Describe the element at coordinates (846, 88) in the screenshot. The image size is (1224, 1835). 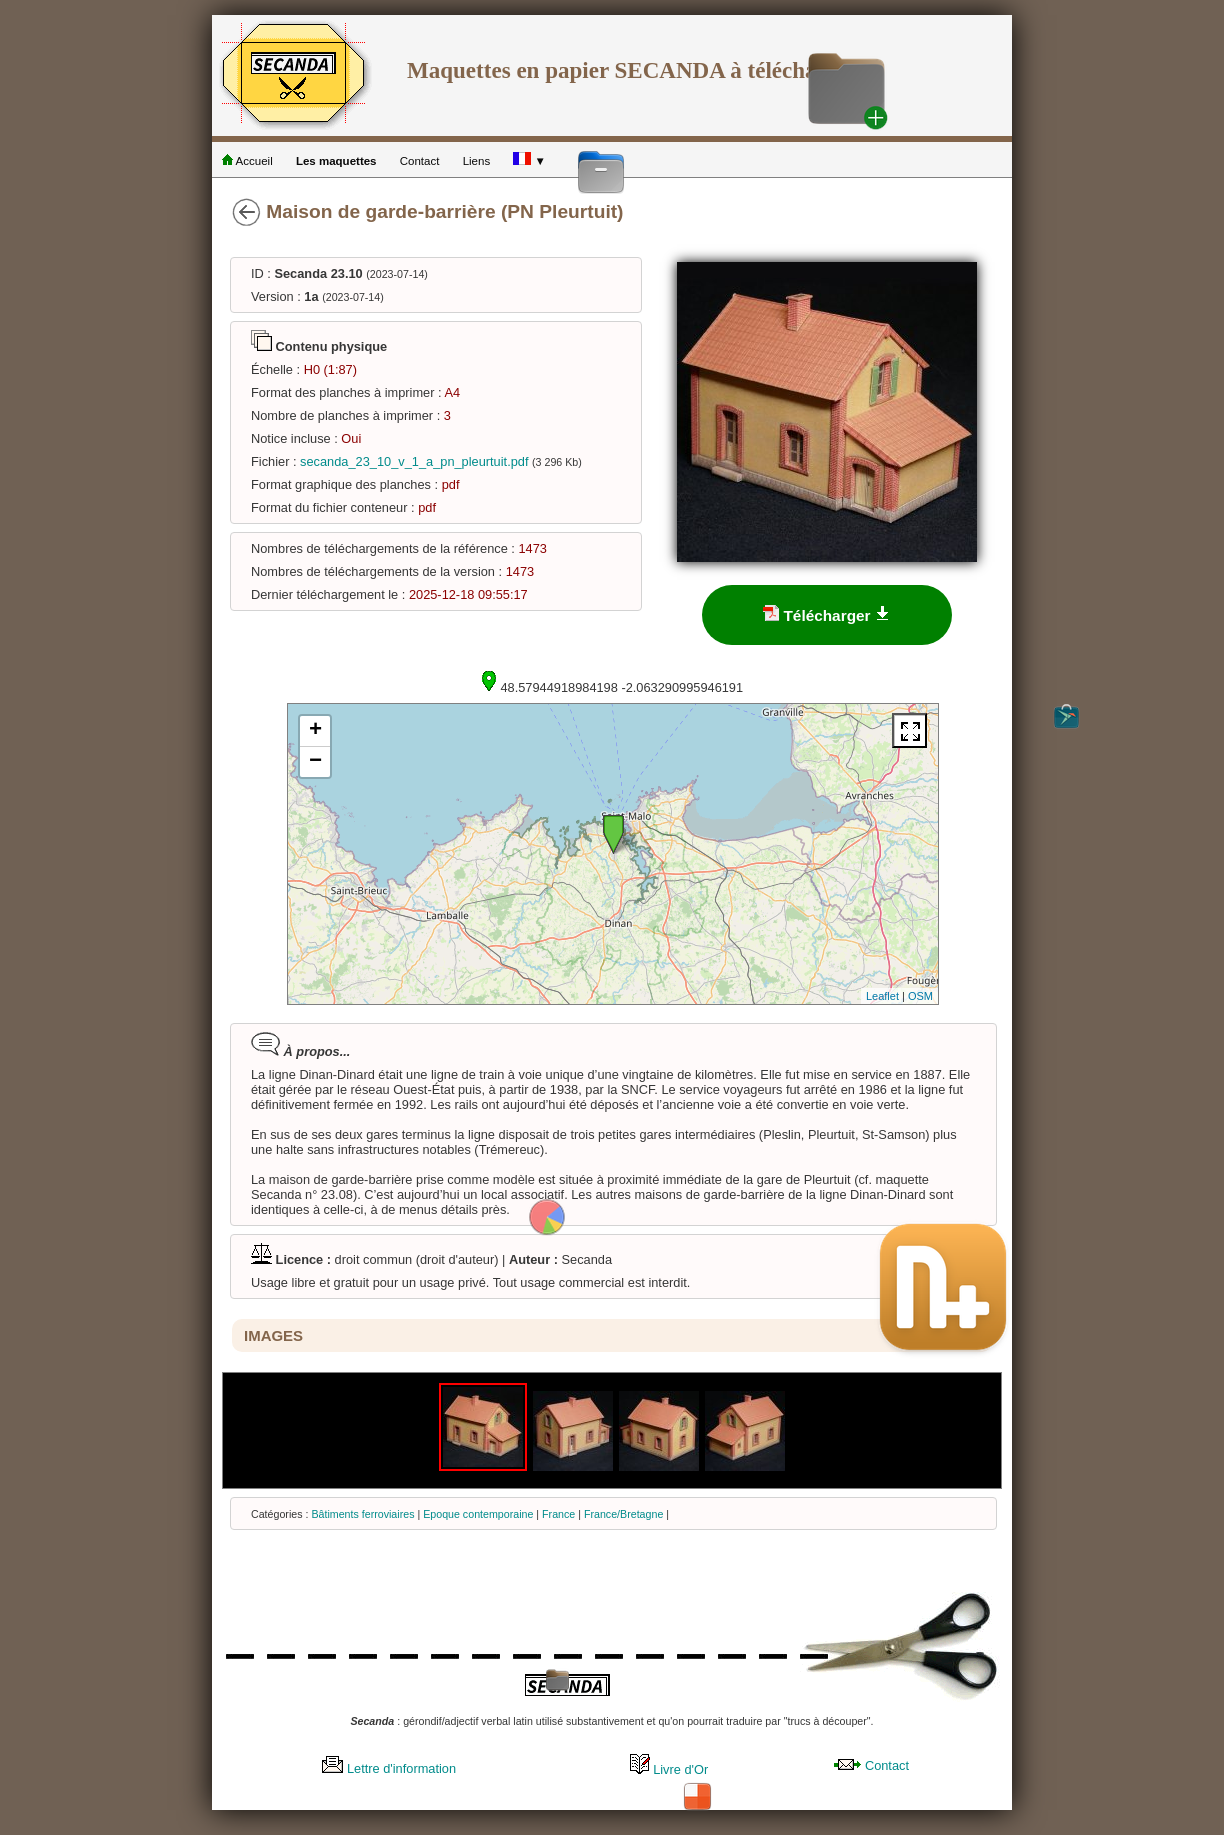
I see `create a new folder` at that location.